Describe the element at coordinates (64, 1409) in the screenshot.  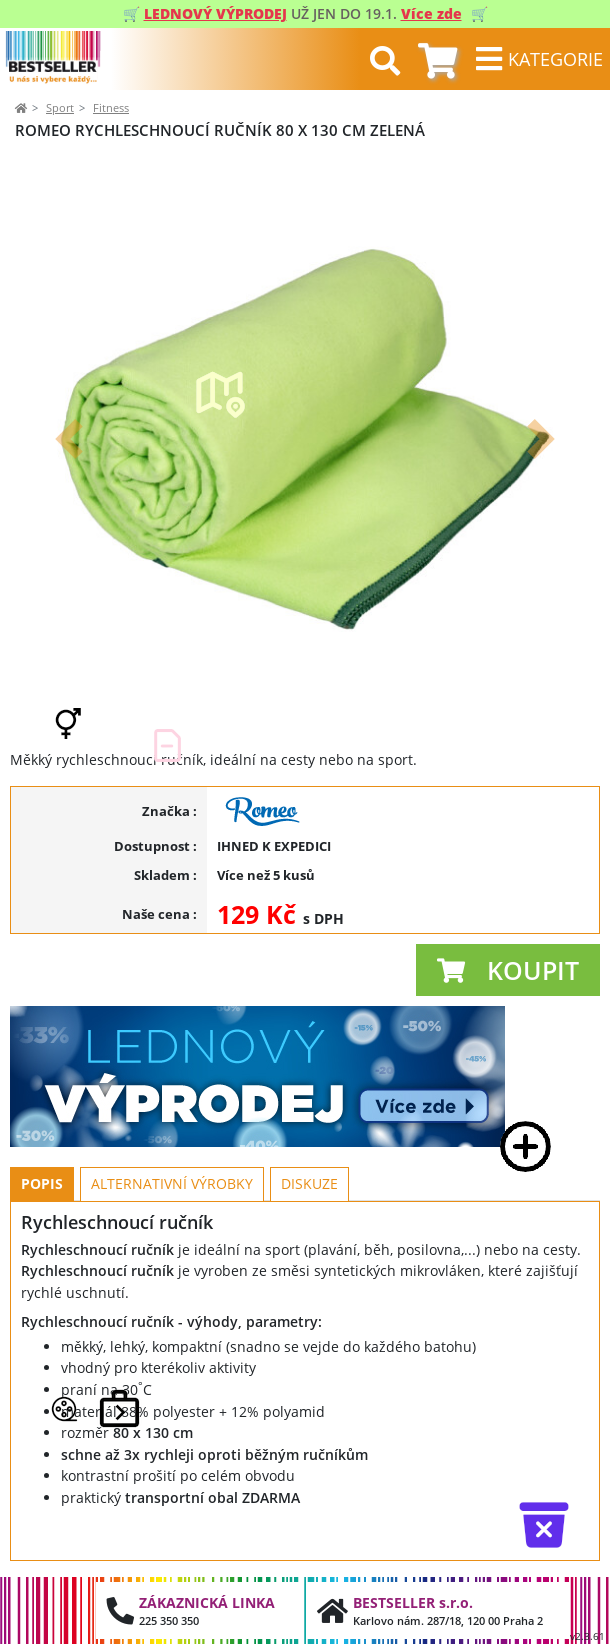
I see `access video or film library` at that location.